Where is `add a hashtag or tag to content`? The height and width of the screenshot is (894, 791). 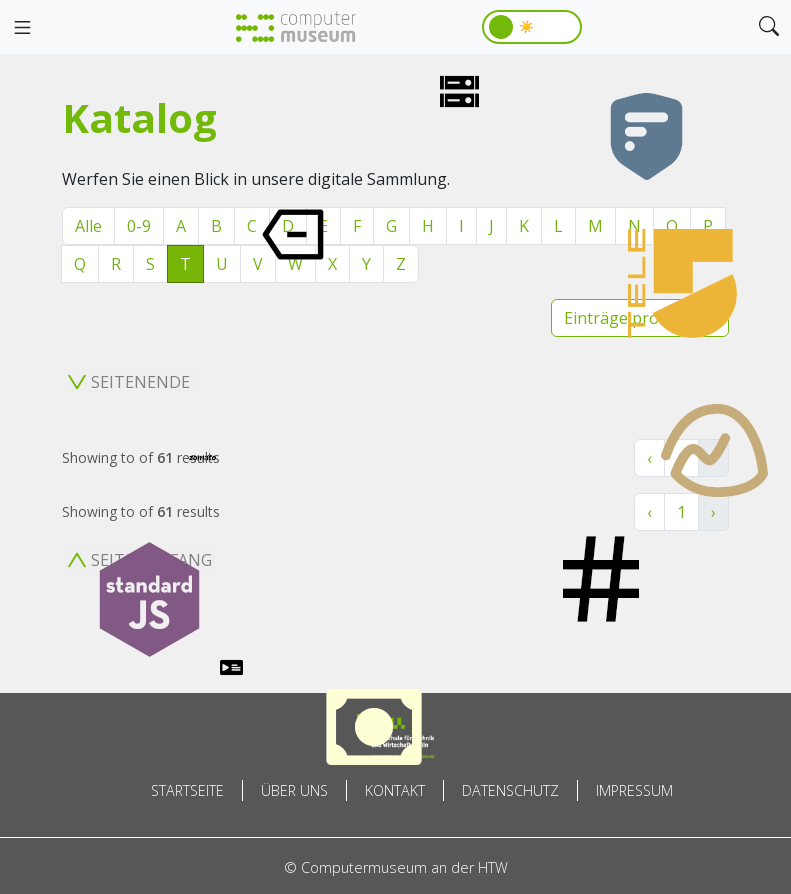
add a hashtag or tag to content is located at coordinates (601, 579).